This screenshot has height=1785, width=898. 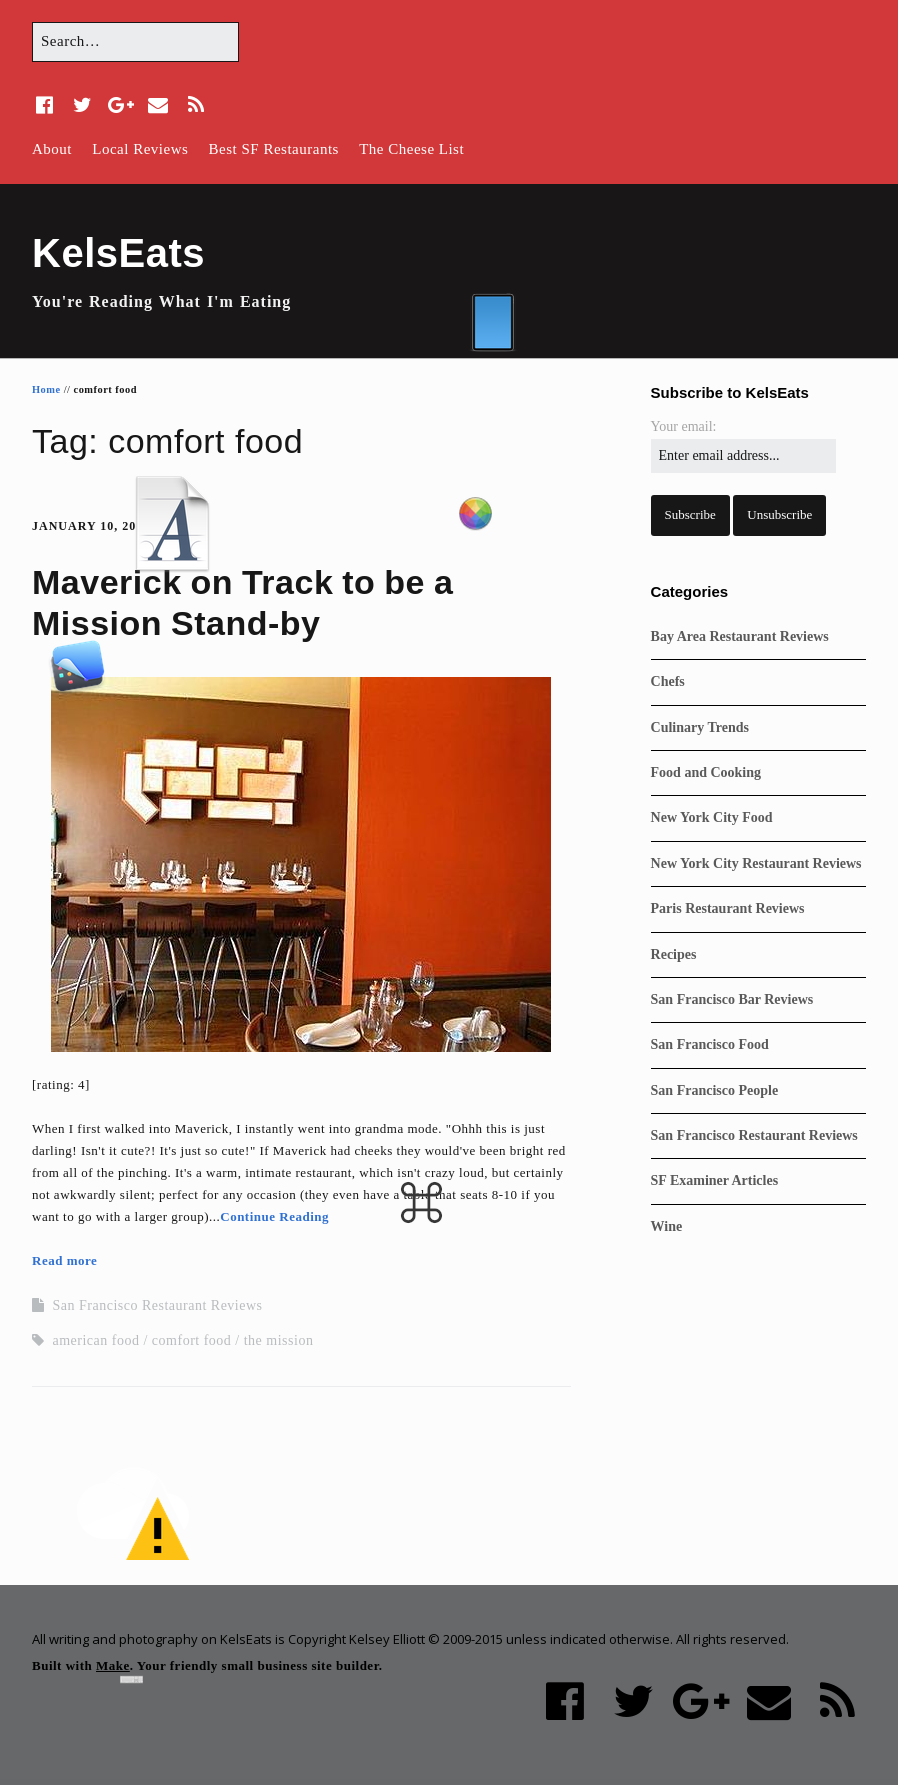 What do you see at coordinates (131, 1679) in the screenshot?
I see `connect an extended keyboard via bluetooth` at bounding box center [131, 1679].